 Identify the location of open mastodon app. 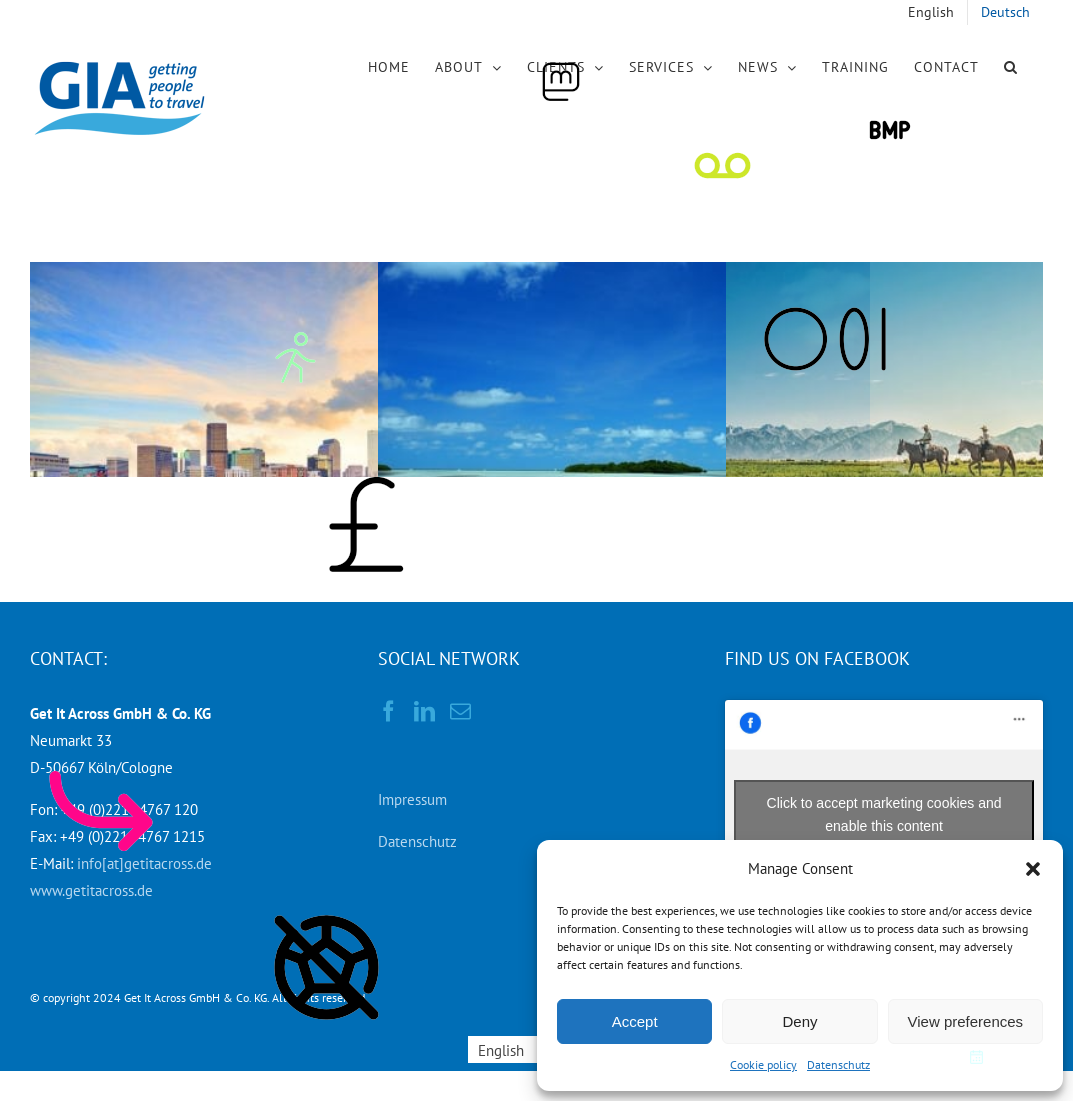
(561, 81).